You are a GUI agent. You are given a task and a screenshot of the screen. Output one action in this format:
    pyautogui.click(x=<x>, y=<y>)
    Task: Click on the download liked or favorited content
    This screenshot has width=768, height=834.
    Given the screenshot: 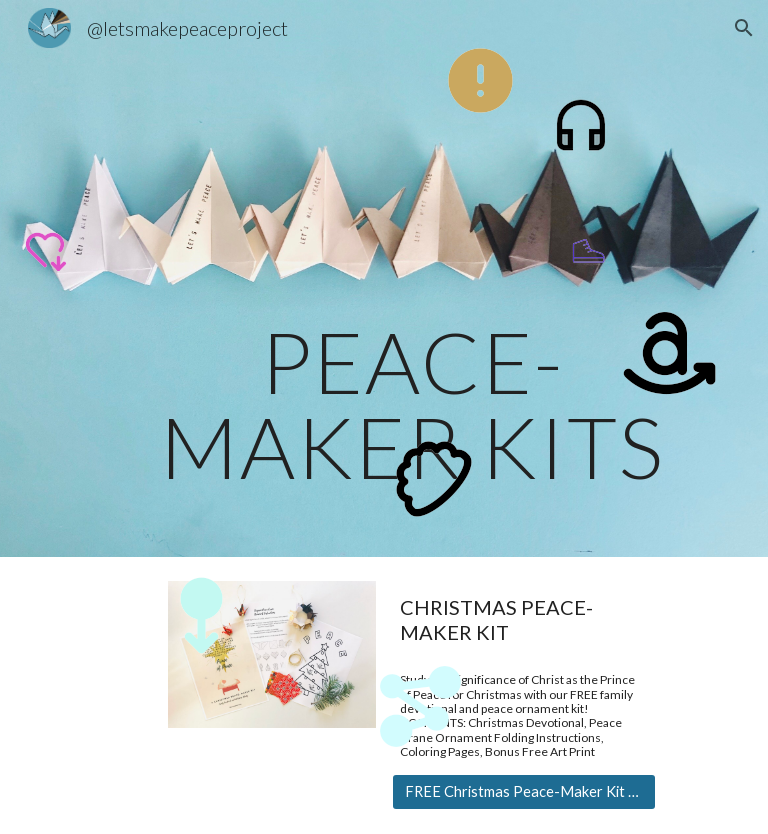 What is the action you would take?
    pyautogui.click(x=45, y=250)
    